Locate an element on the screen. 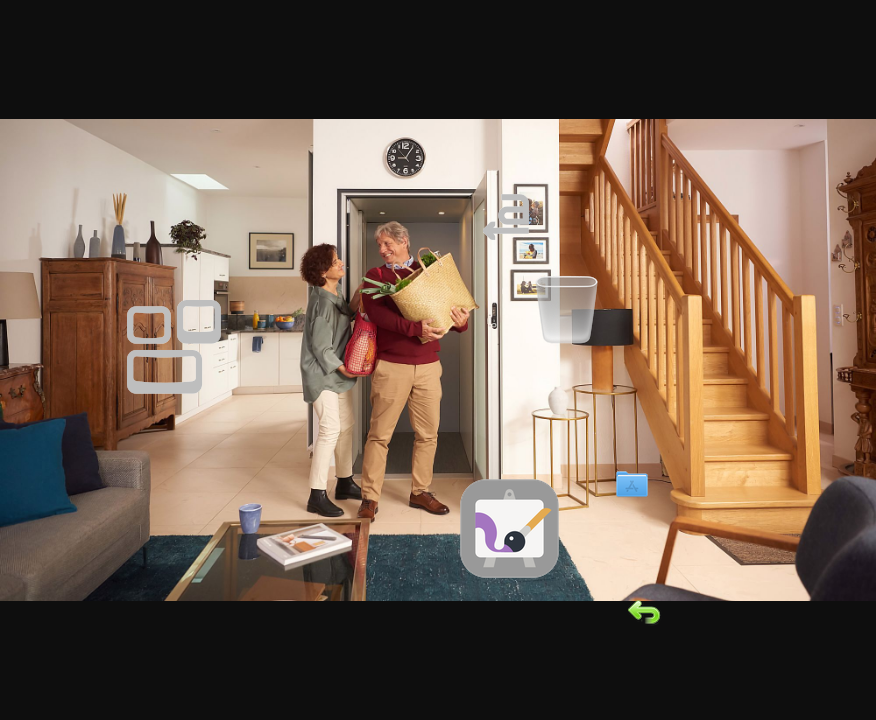  switch text direction to right-to-left is located at coordinates (507, 218).